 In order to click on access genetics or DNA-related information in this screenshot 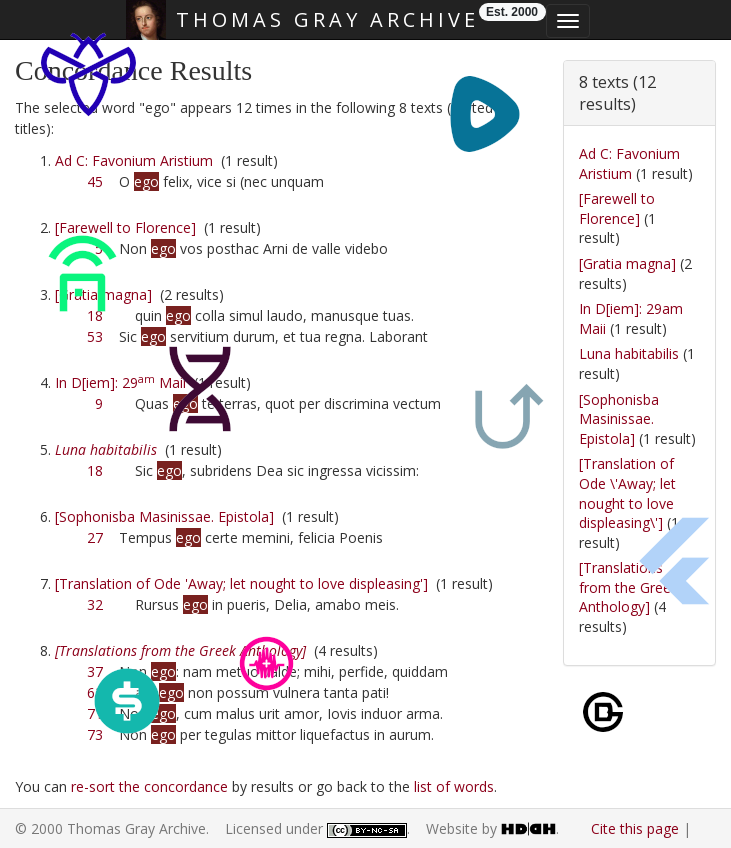, I will do `click(200, 389)`.